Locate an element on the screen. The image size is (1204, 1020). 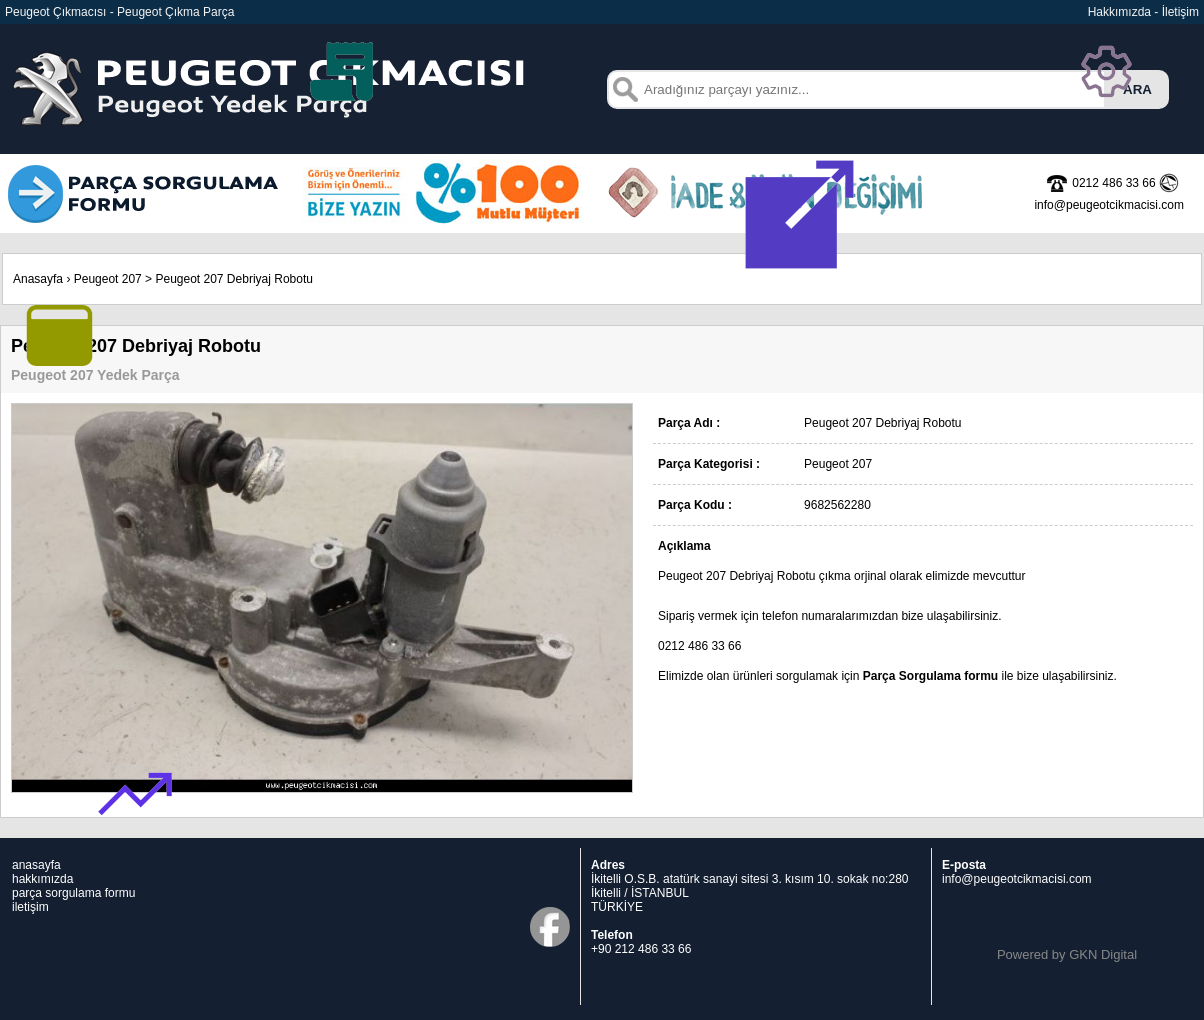
access app settings is located at coordinates (1106, 71).